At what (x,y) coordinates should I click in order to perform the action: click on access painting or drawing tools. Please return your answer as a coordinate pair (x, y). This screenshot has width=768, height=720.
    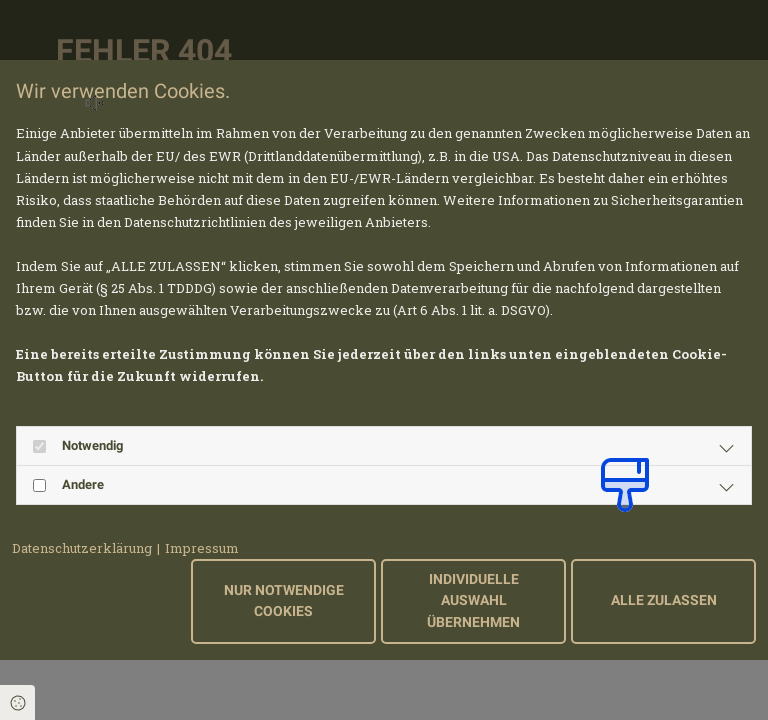
    Looking at the image, I should click on (625, 484).